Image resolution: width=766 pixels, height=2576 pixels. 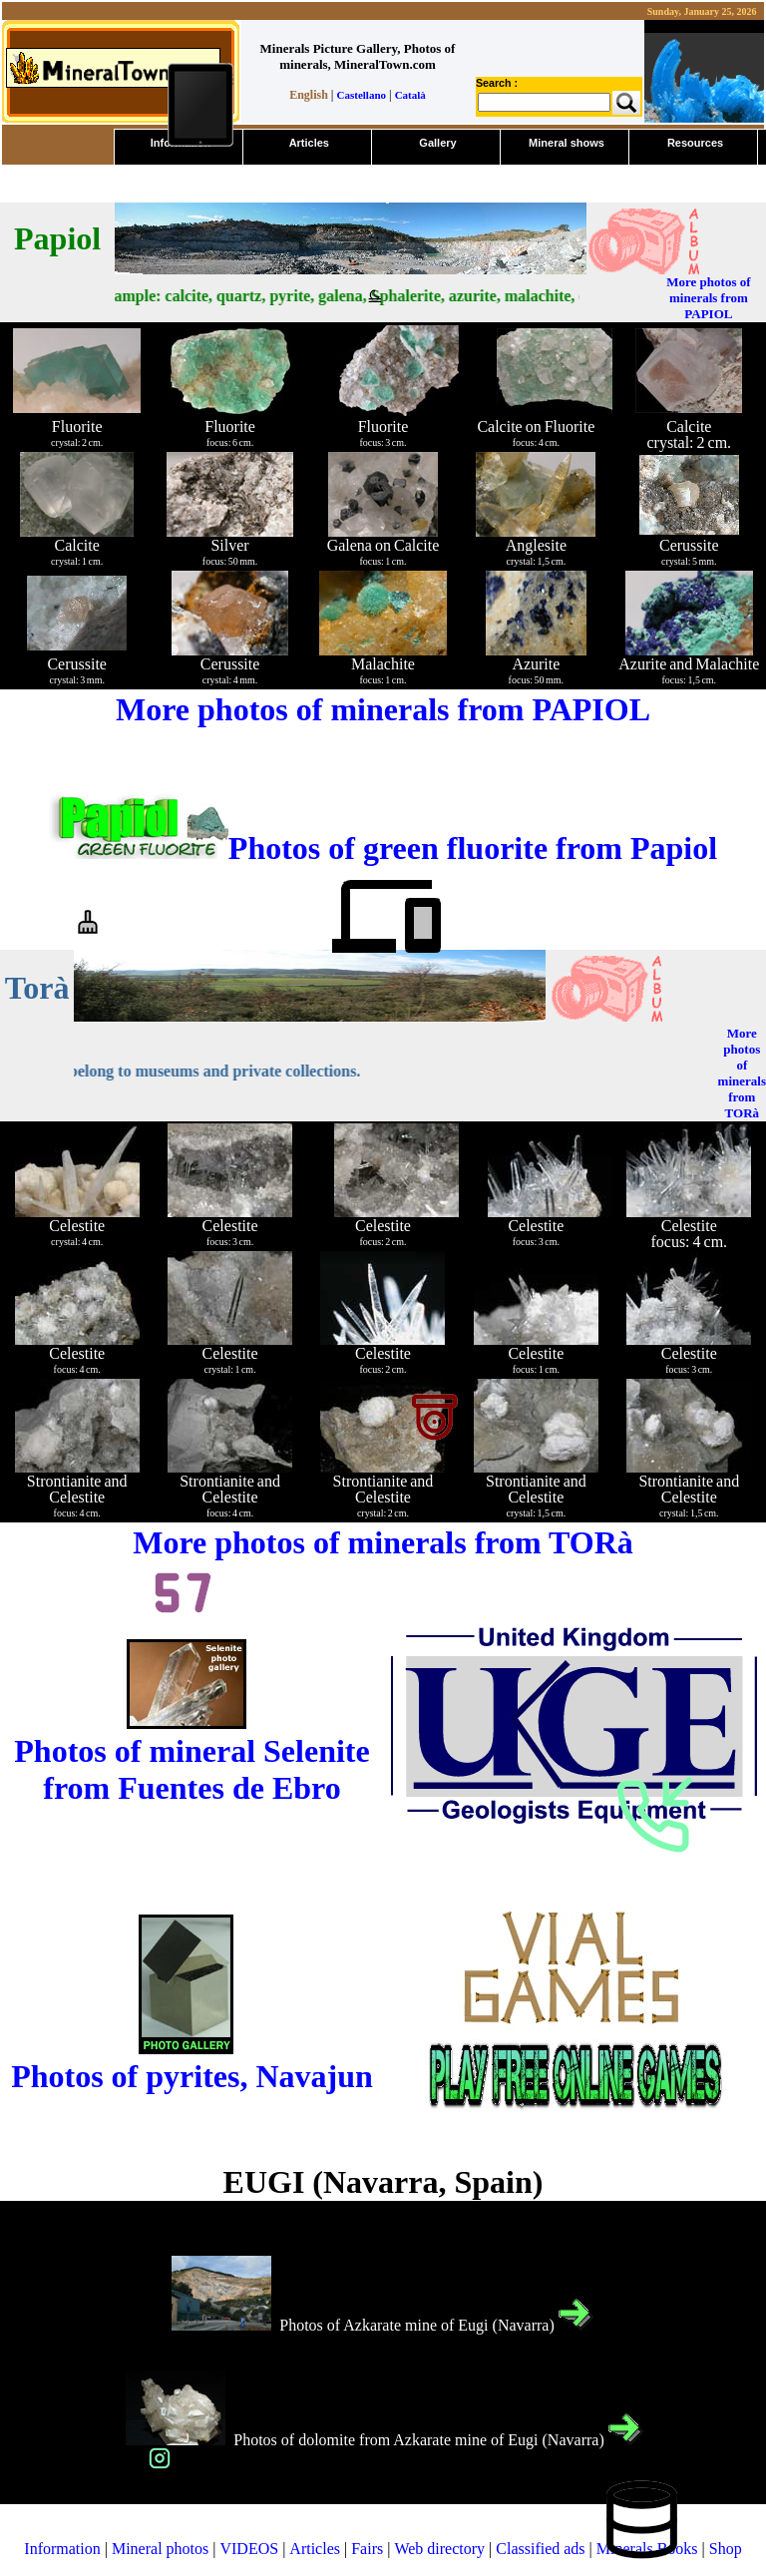 I want to click on access cleaning or housekeeping services, so click(x=88, y=922).